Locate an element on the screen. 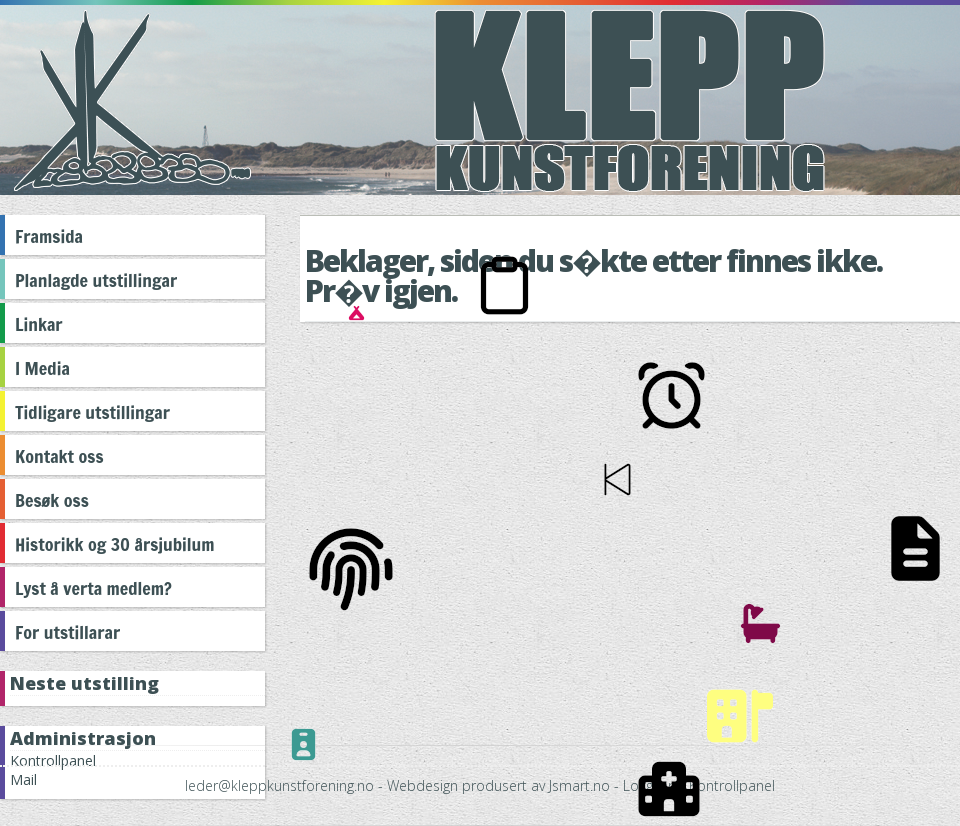 This screenshot has height=826, width=960. view document details is located at coordinates (915, 548).